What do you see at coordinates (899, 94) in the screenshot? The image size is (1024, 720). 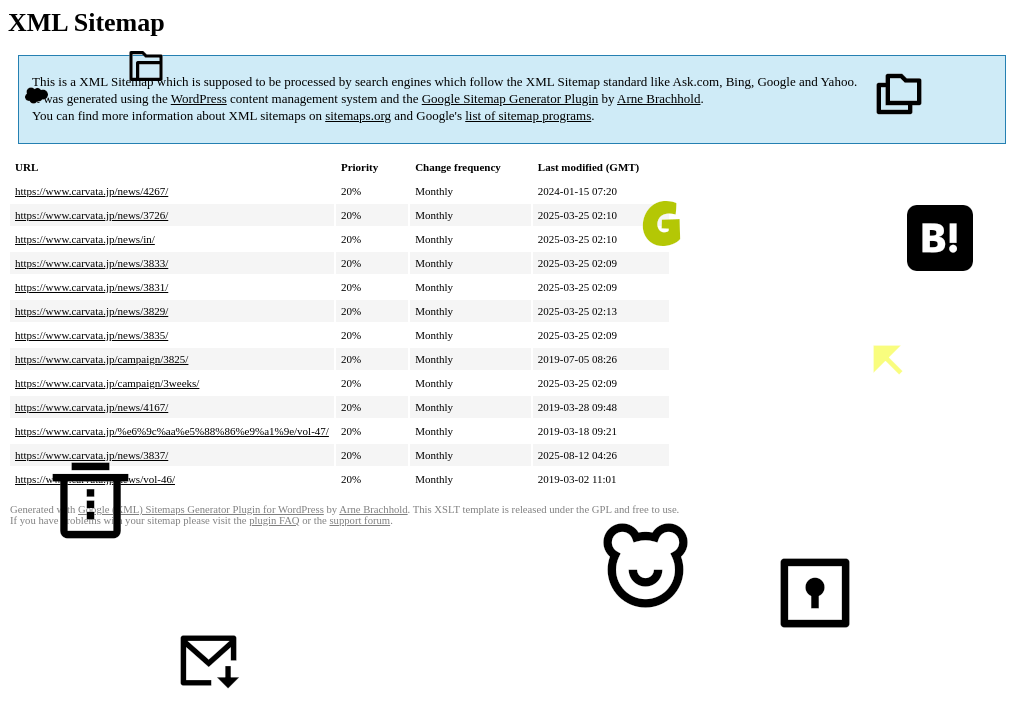 I see `browse all folders` at bounding box center [899, 94].